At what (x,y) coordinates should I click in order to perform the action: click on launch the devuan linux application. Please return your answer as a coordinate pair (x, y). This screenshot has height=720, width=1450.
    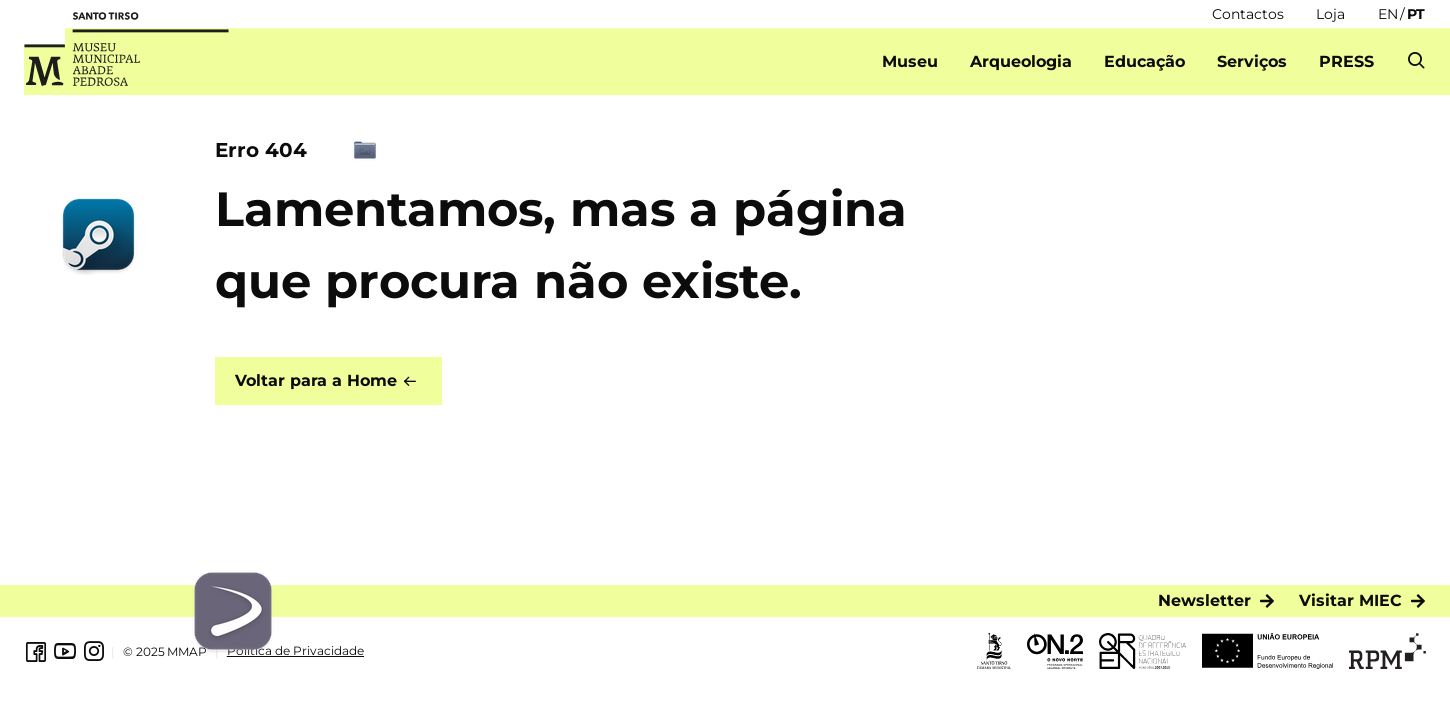
    Looking at the image, I should click on (233, 611).